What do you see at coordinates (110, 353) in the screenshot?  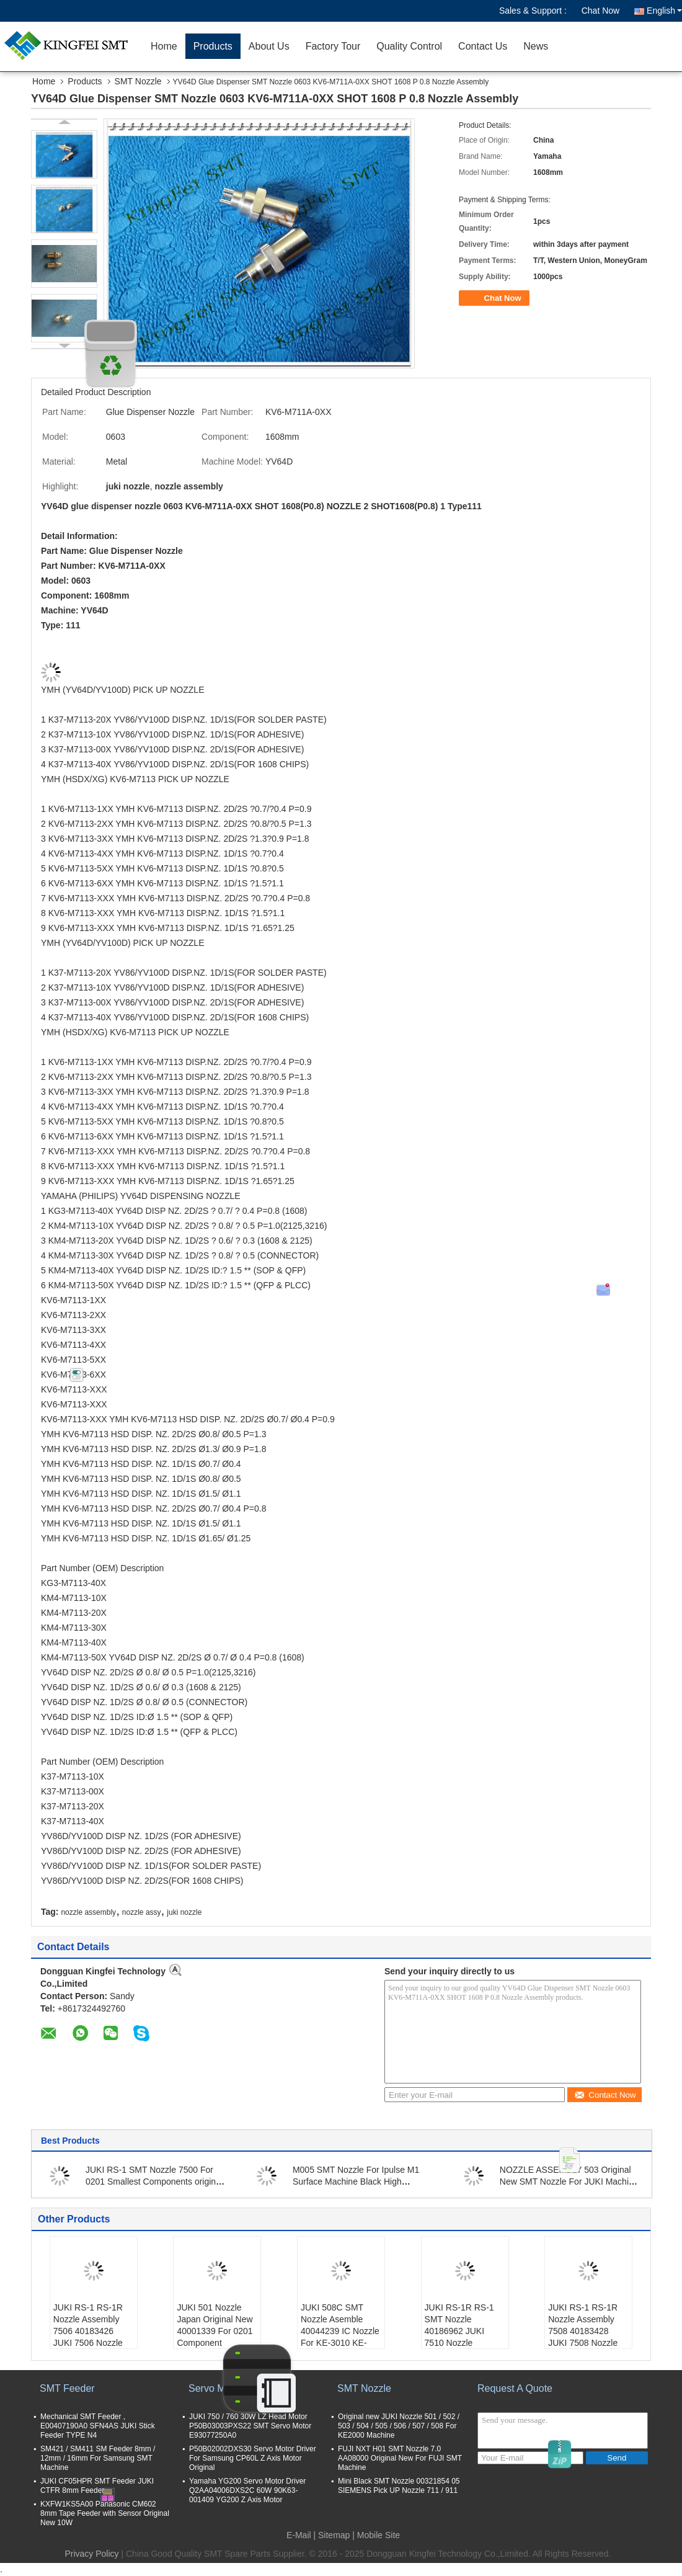 I see `open the trash or recycle bin` at bounding box center [110, 353].